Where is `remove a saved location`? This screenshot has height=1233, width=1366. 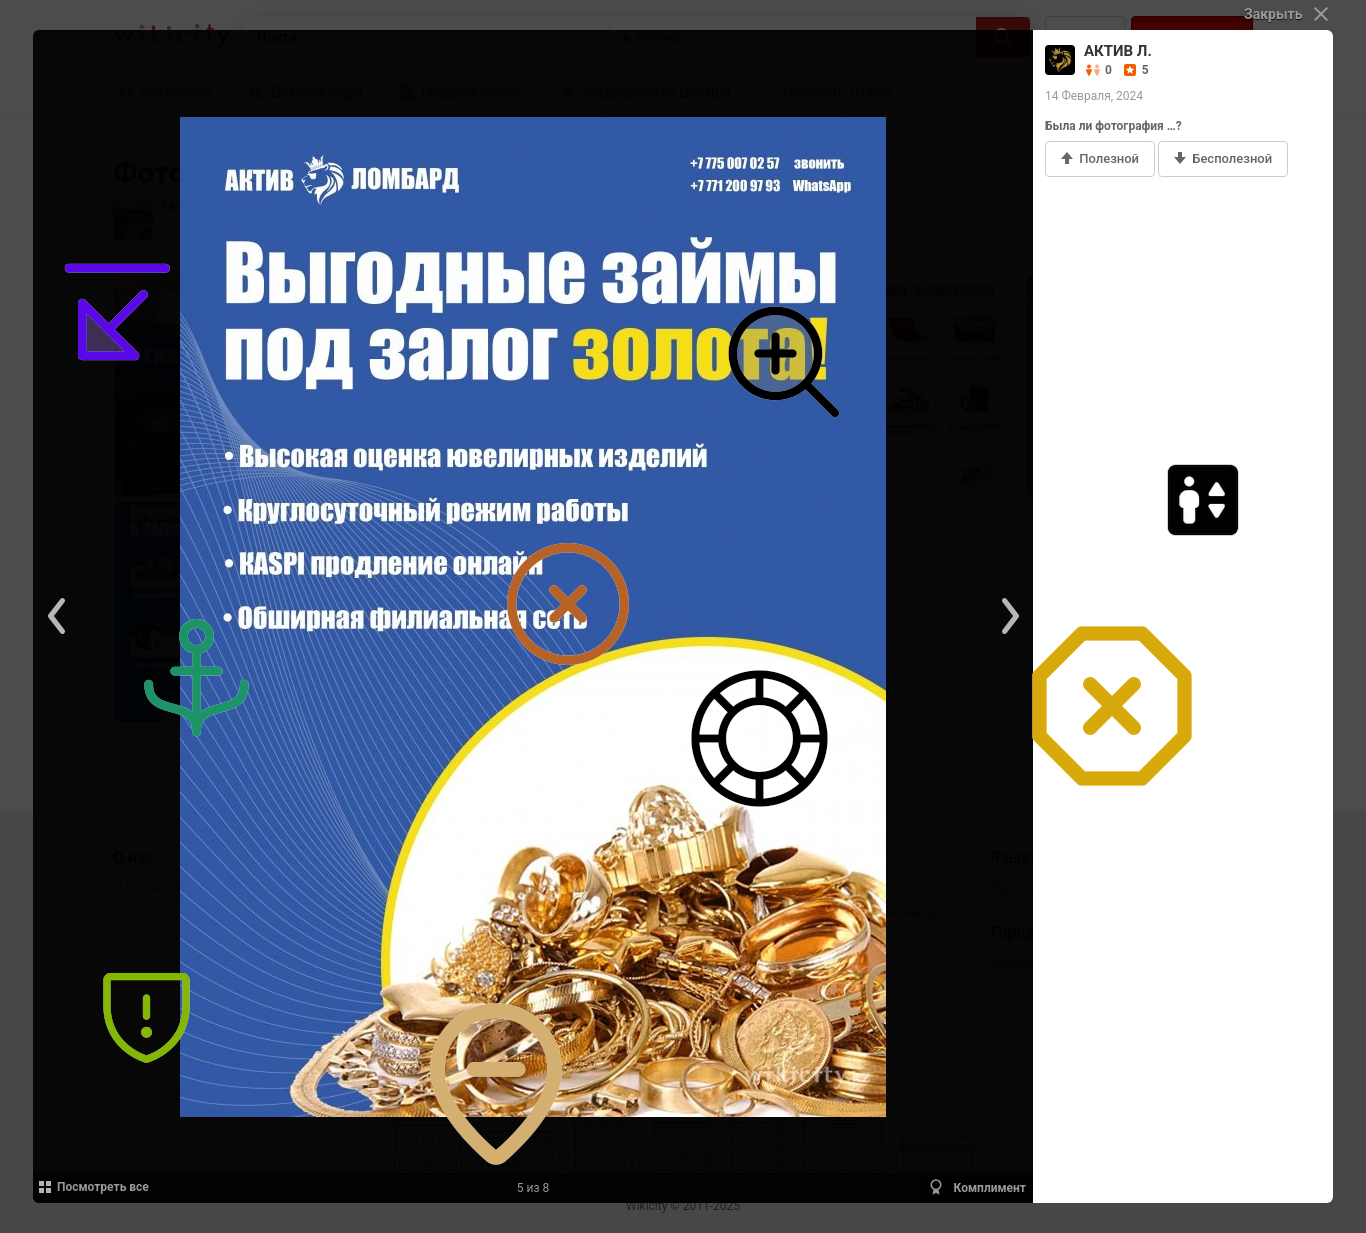 remove a saved location is located at coordinates (496, 1084).